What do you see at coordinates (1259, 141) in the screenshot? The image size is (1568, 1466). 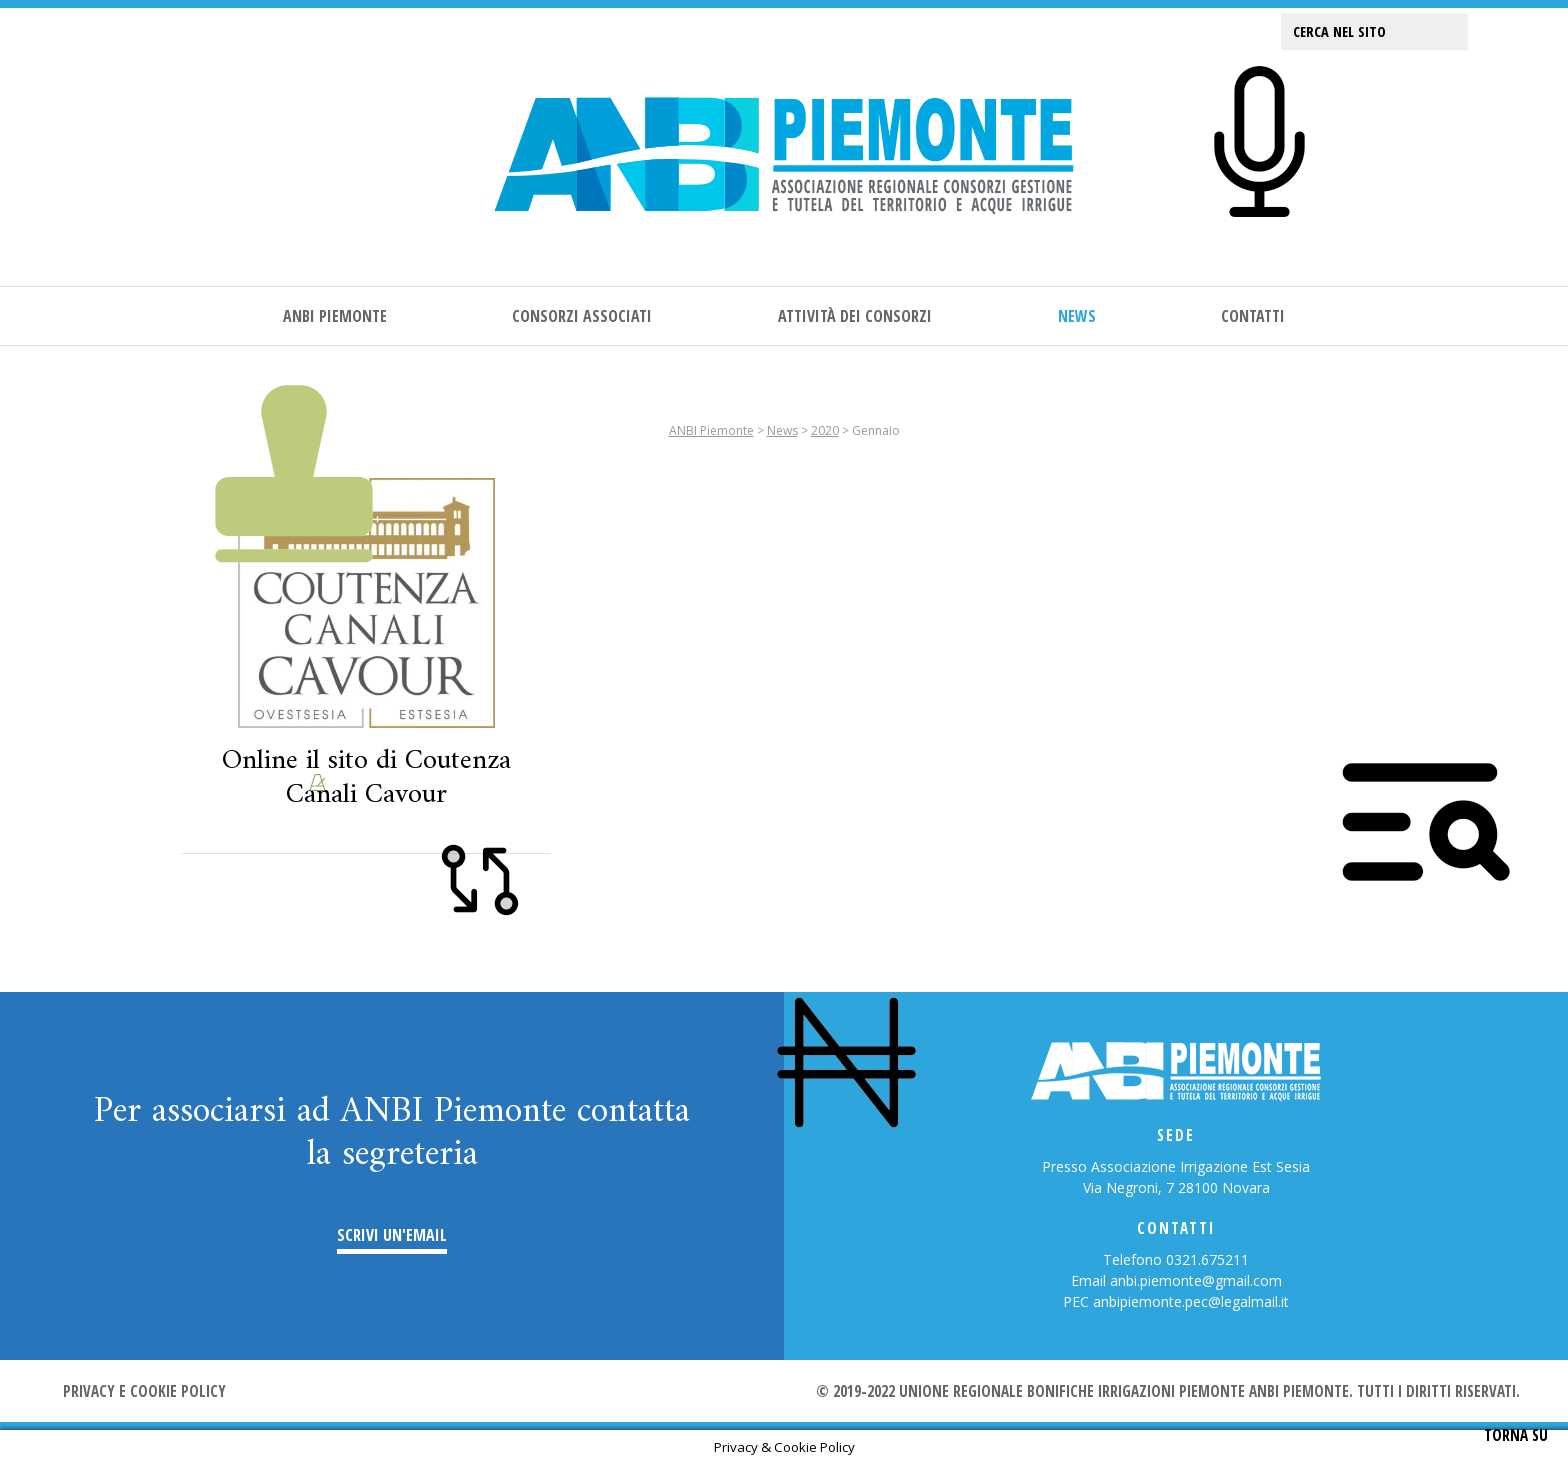 I see `tap to record audio or voice message` at bounding box center [1259, 141].